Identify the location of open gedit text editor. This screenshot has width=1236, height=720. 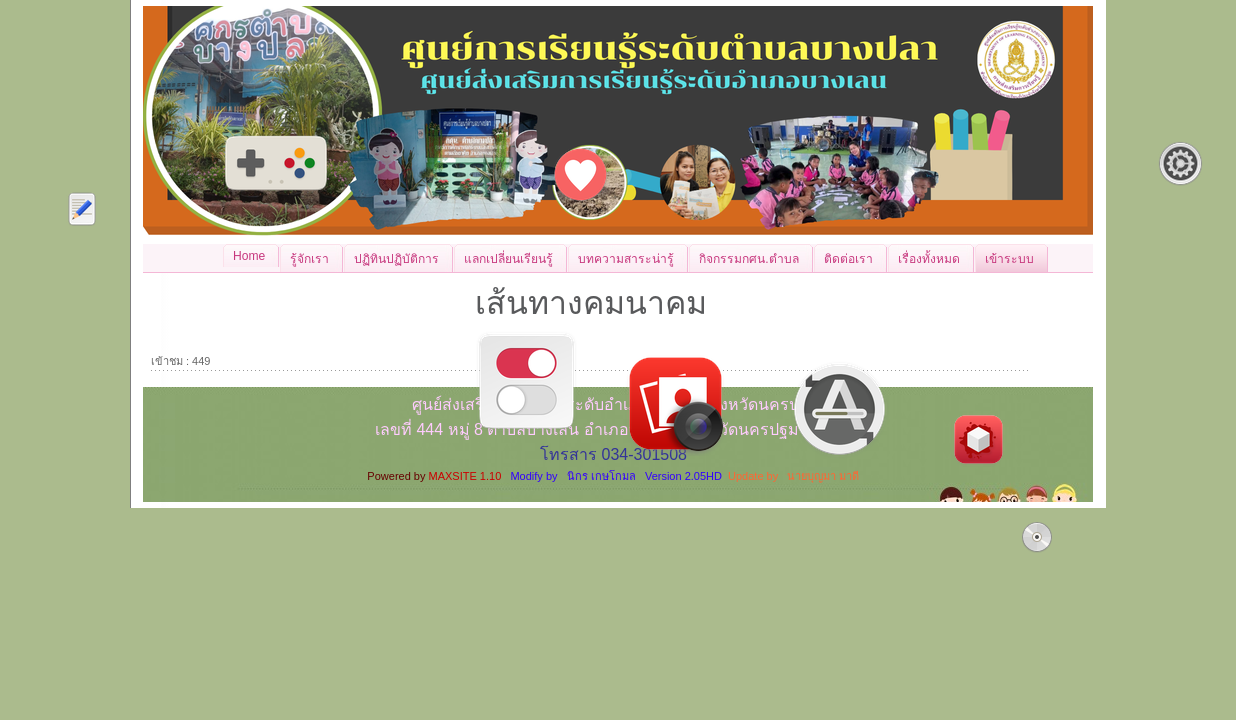
(82, 209).